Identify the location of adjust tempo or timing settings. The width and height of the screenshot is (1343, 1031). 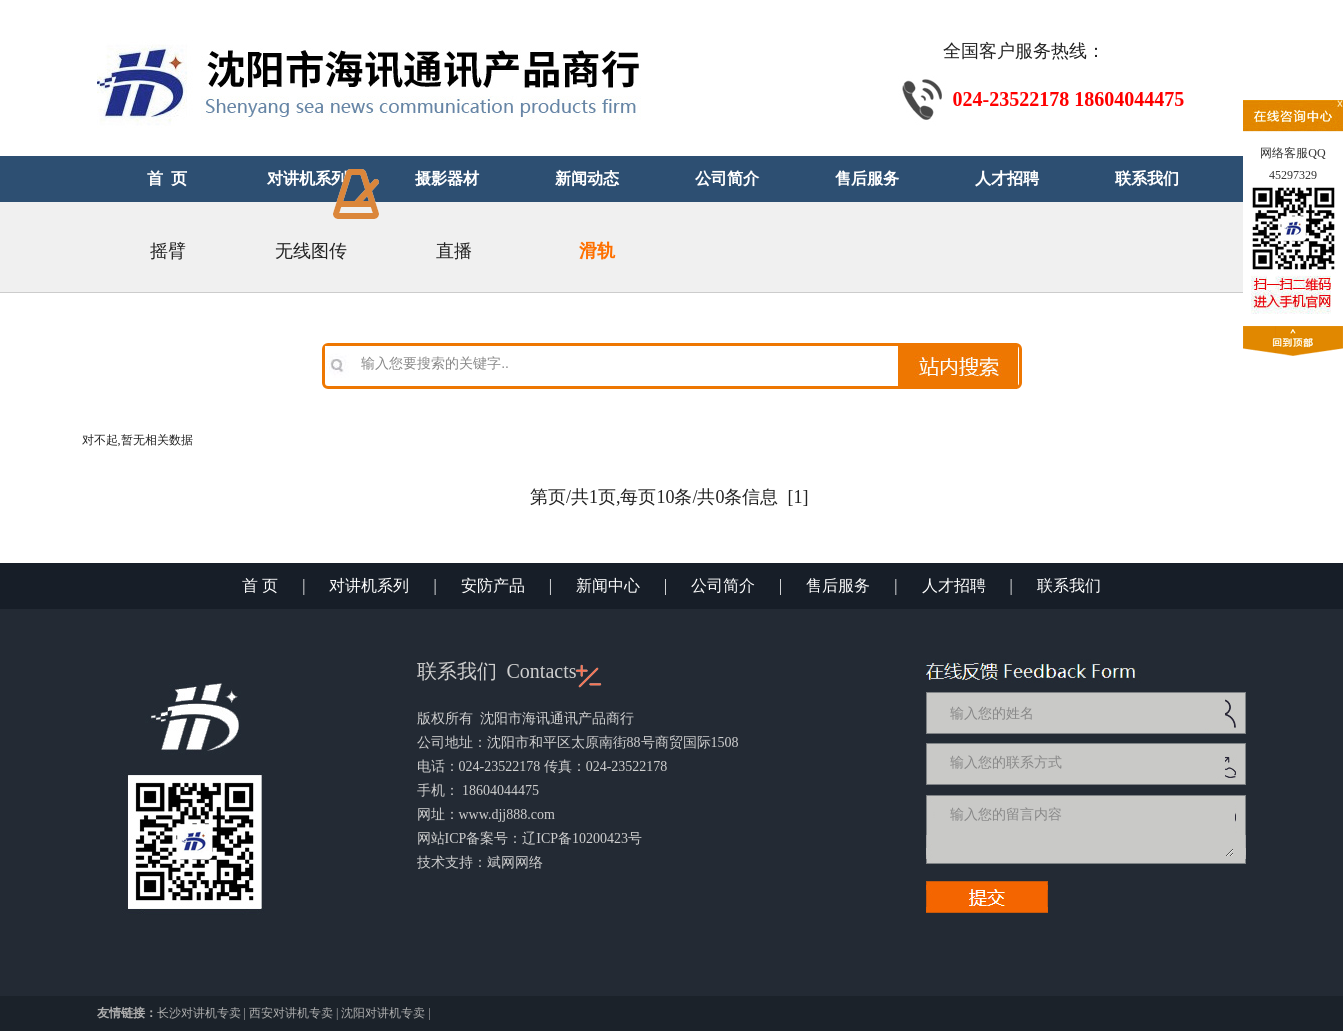
(356, 194).